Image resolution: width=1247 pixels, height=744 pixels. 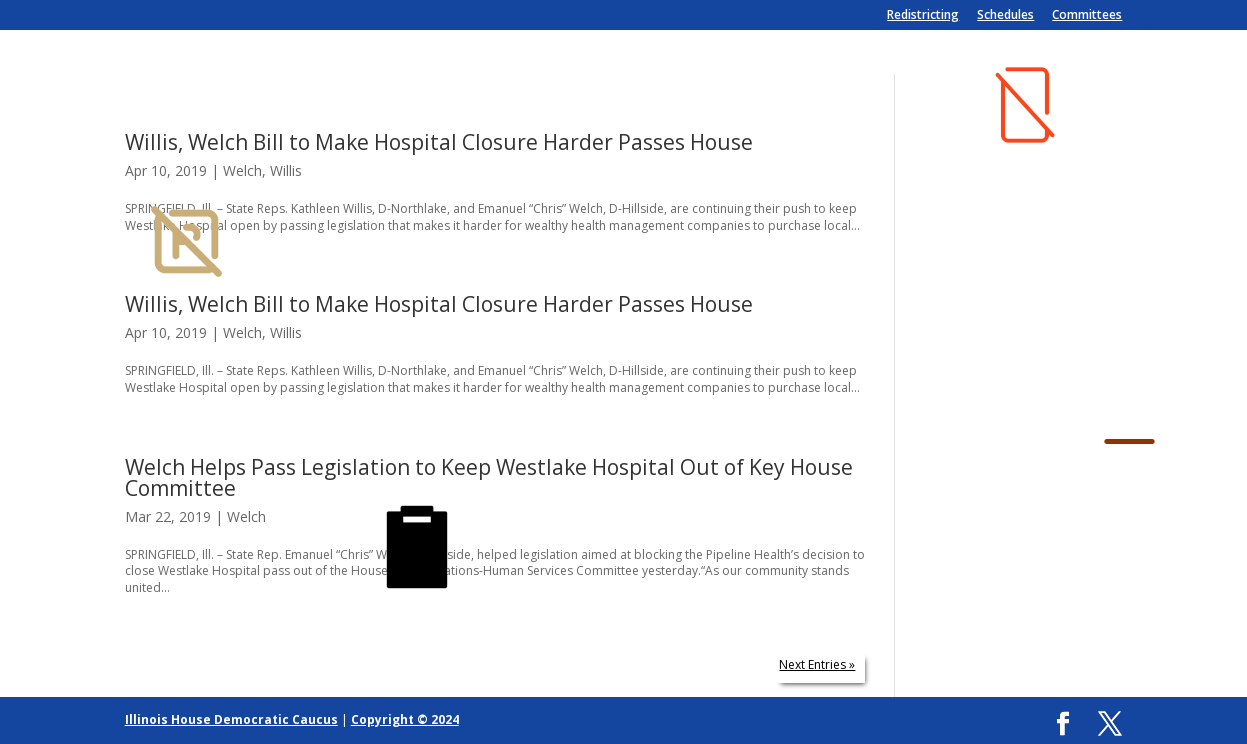 What do you see at coordinates (186, 241) in the screenshot?
I see `no parking available` at bounding box center [186, 241].